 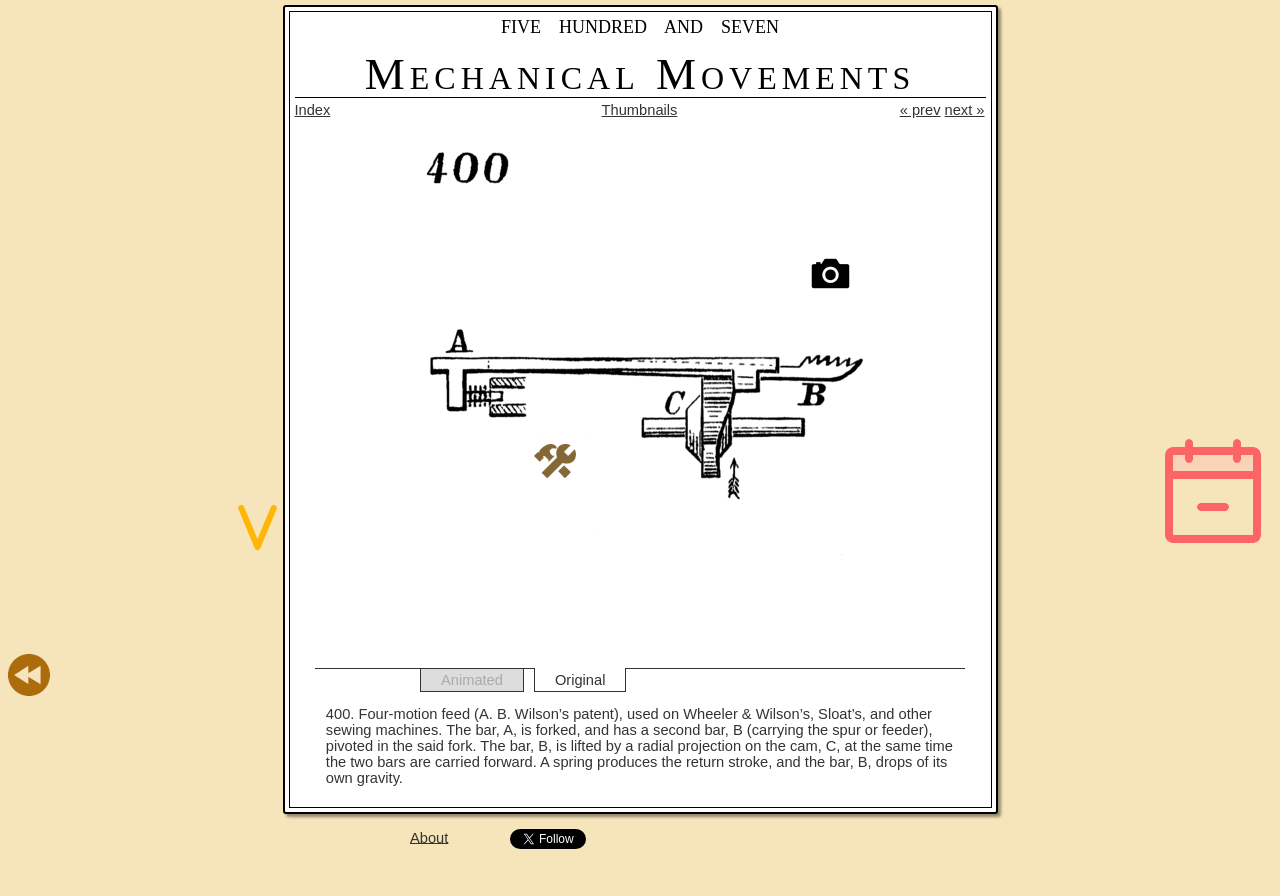 What do you see at coordinates (830, 273) in the screenshot?
I see `take a photo` at bounding box center [830, 273].